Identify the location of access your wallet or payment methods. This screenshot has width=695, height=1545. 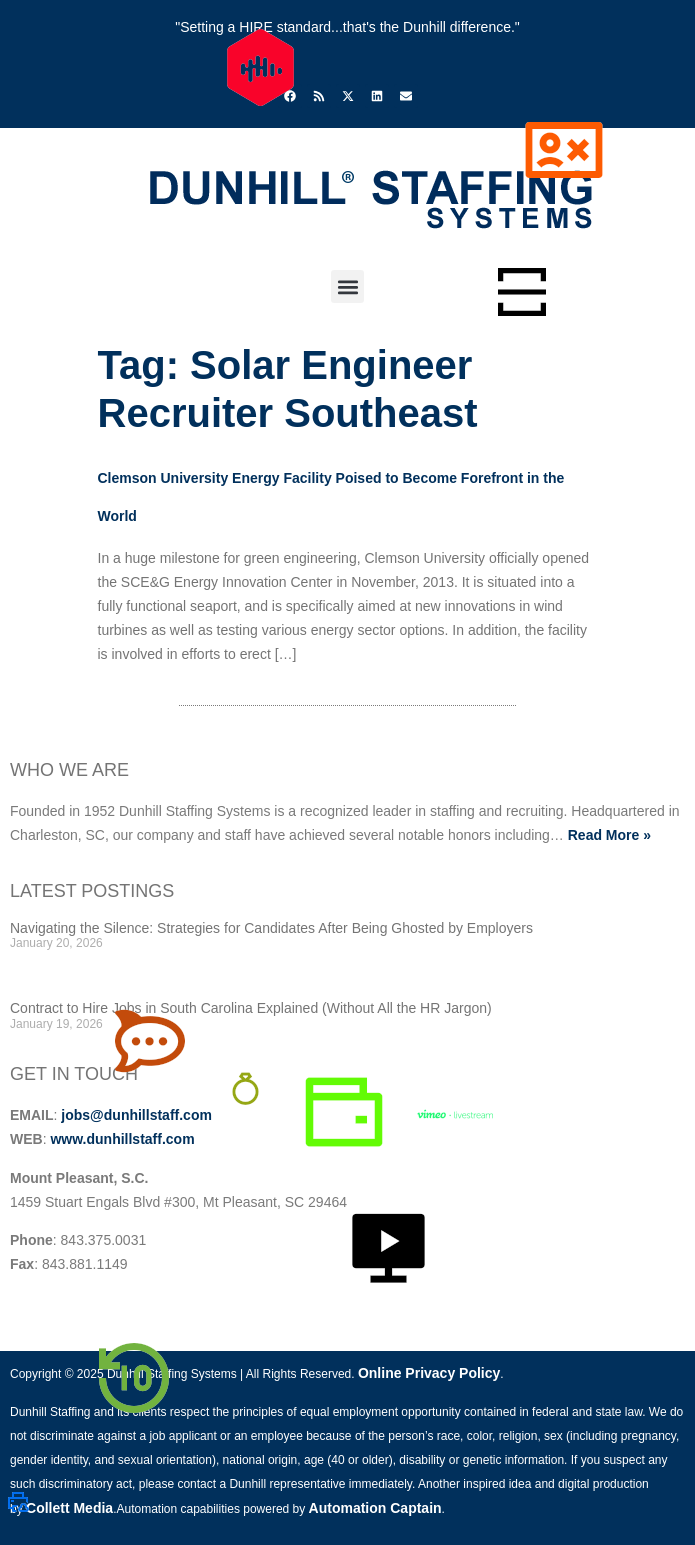
(344, 1112).